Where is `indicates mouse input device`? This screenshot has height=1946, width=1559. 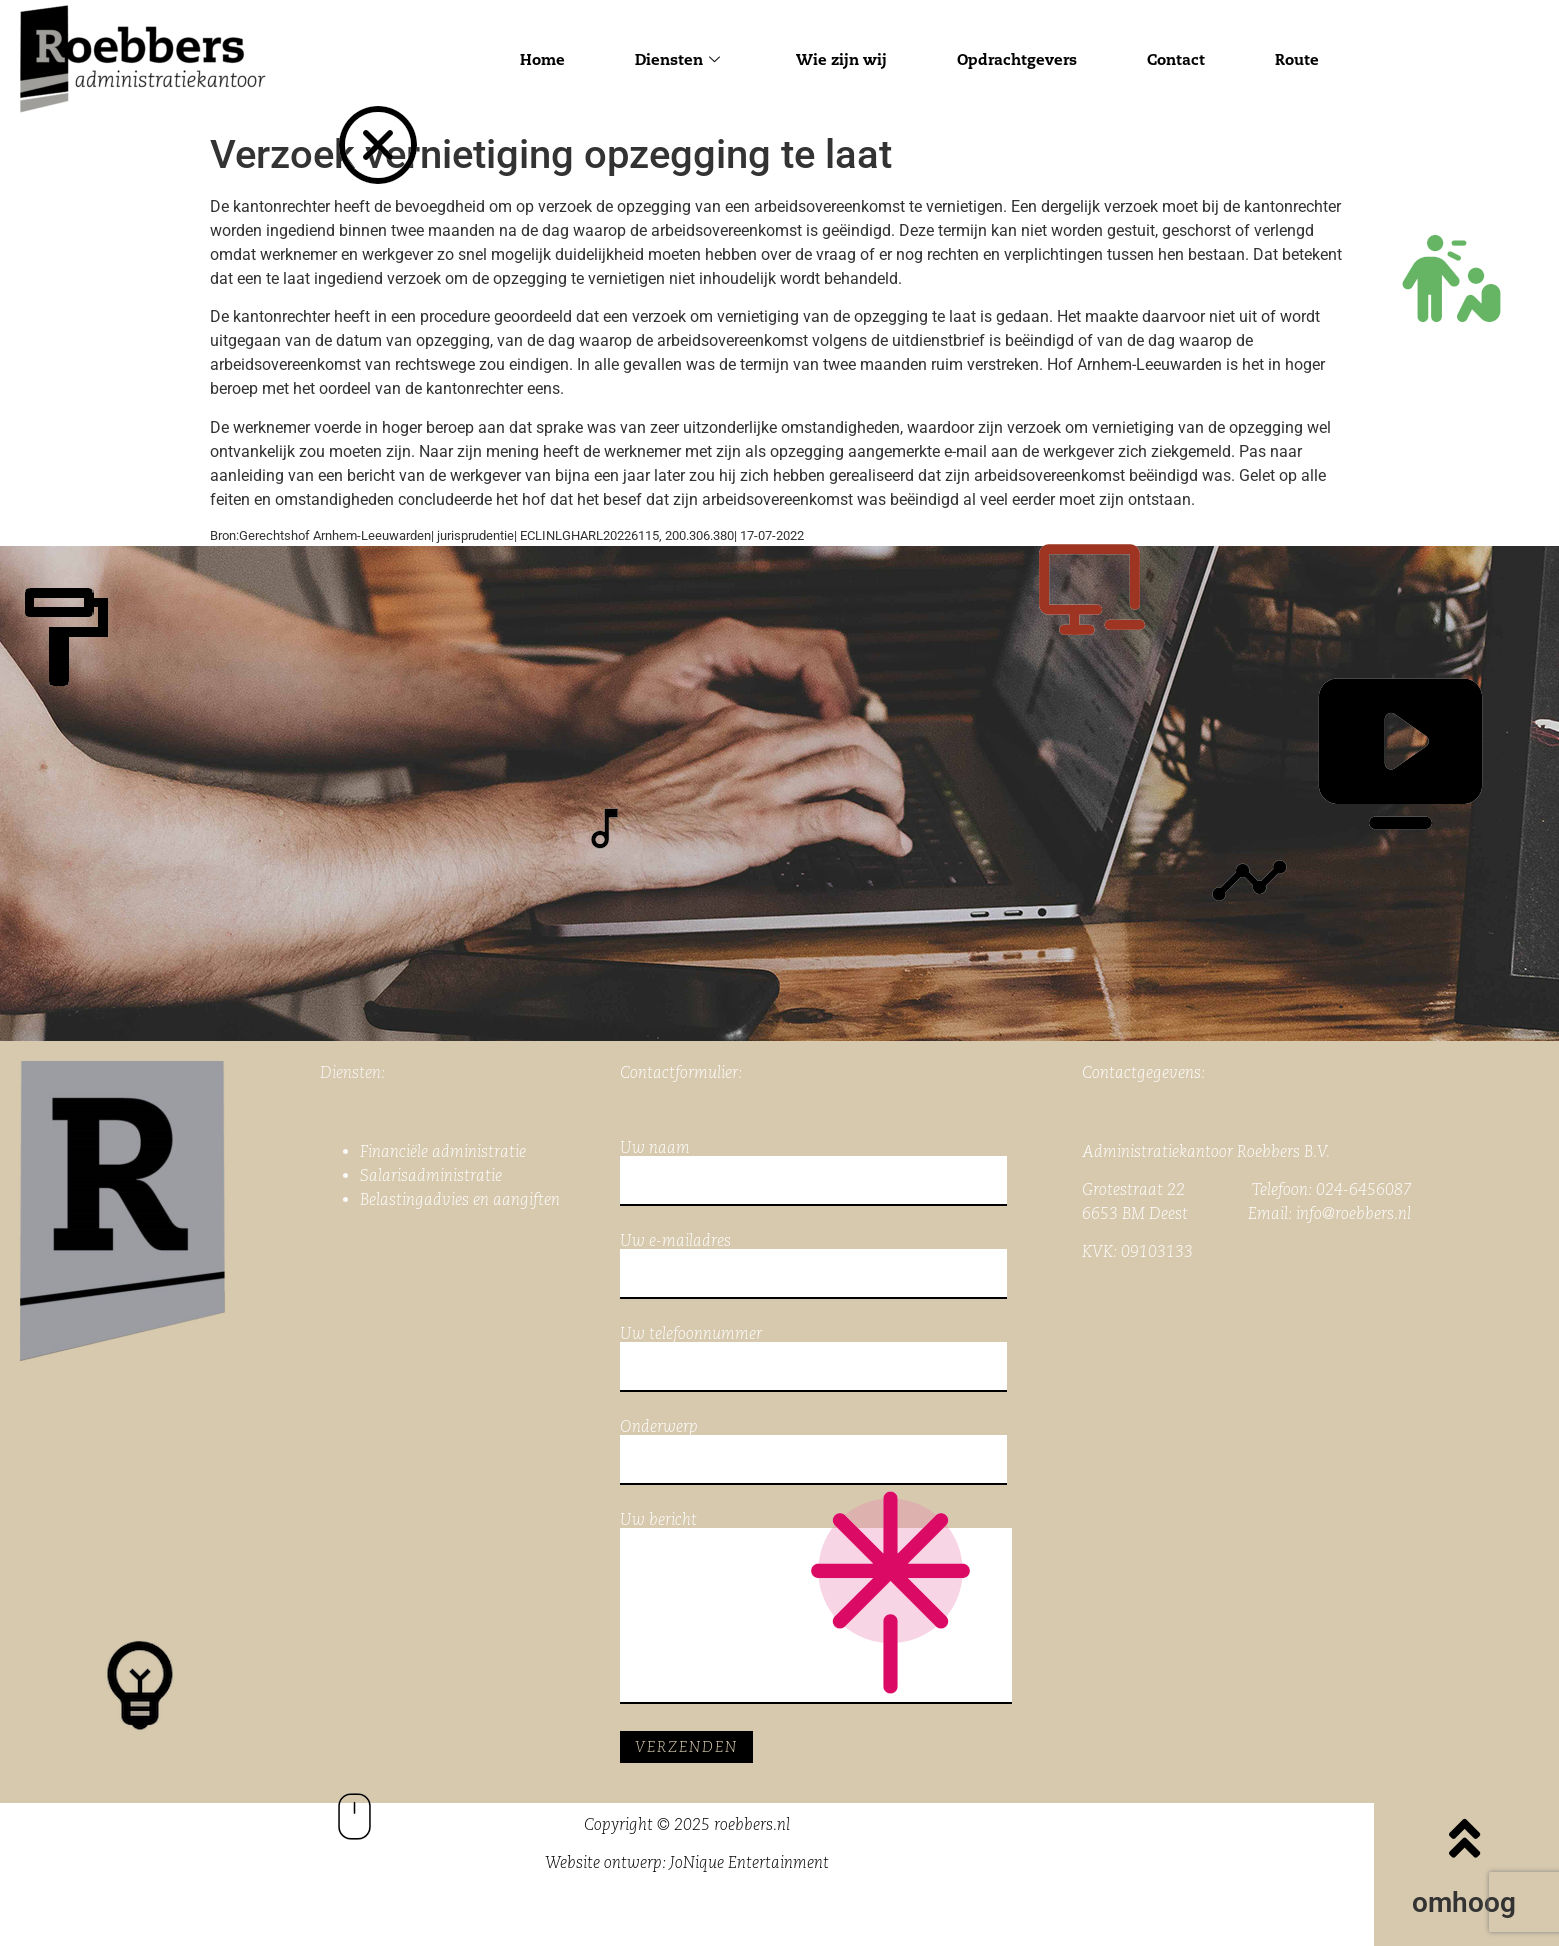 indicates mouse input device is located at coordinates (354, 1816).